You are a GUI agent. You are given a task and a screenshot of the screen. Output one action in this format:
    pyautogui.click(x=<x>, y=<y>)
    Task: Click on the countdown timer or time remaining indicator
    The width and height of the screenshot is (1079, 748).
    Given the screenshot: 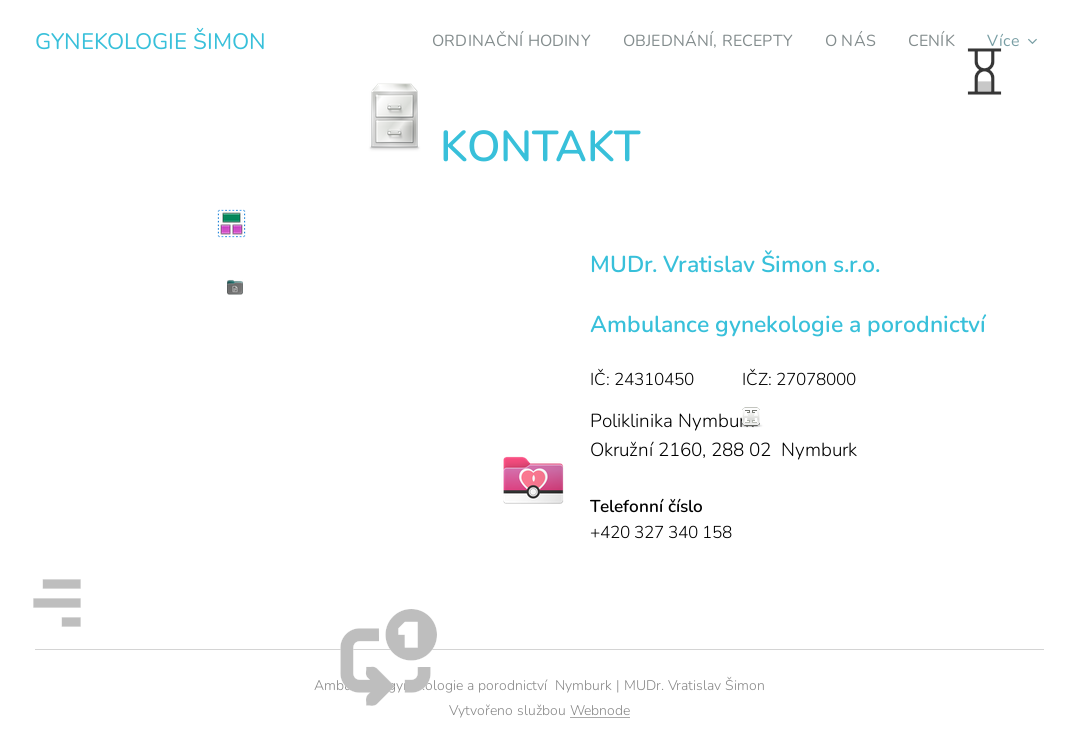 What is the action you would take?
    pyautogui.click(x=984, y=71)
    